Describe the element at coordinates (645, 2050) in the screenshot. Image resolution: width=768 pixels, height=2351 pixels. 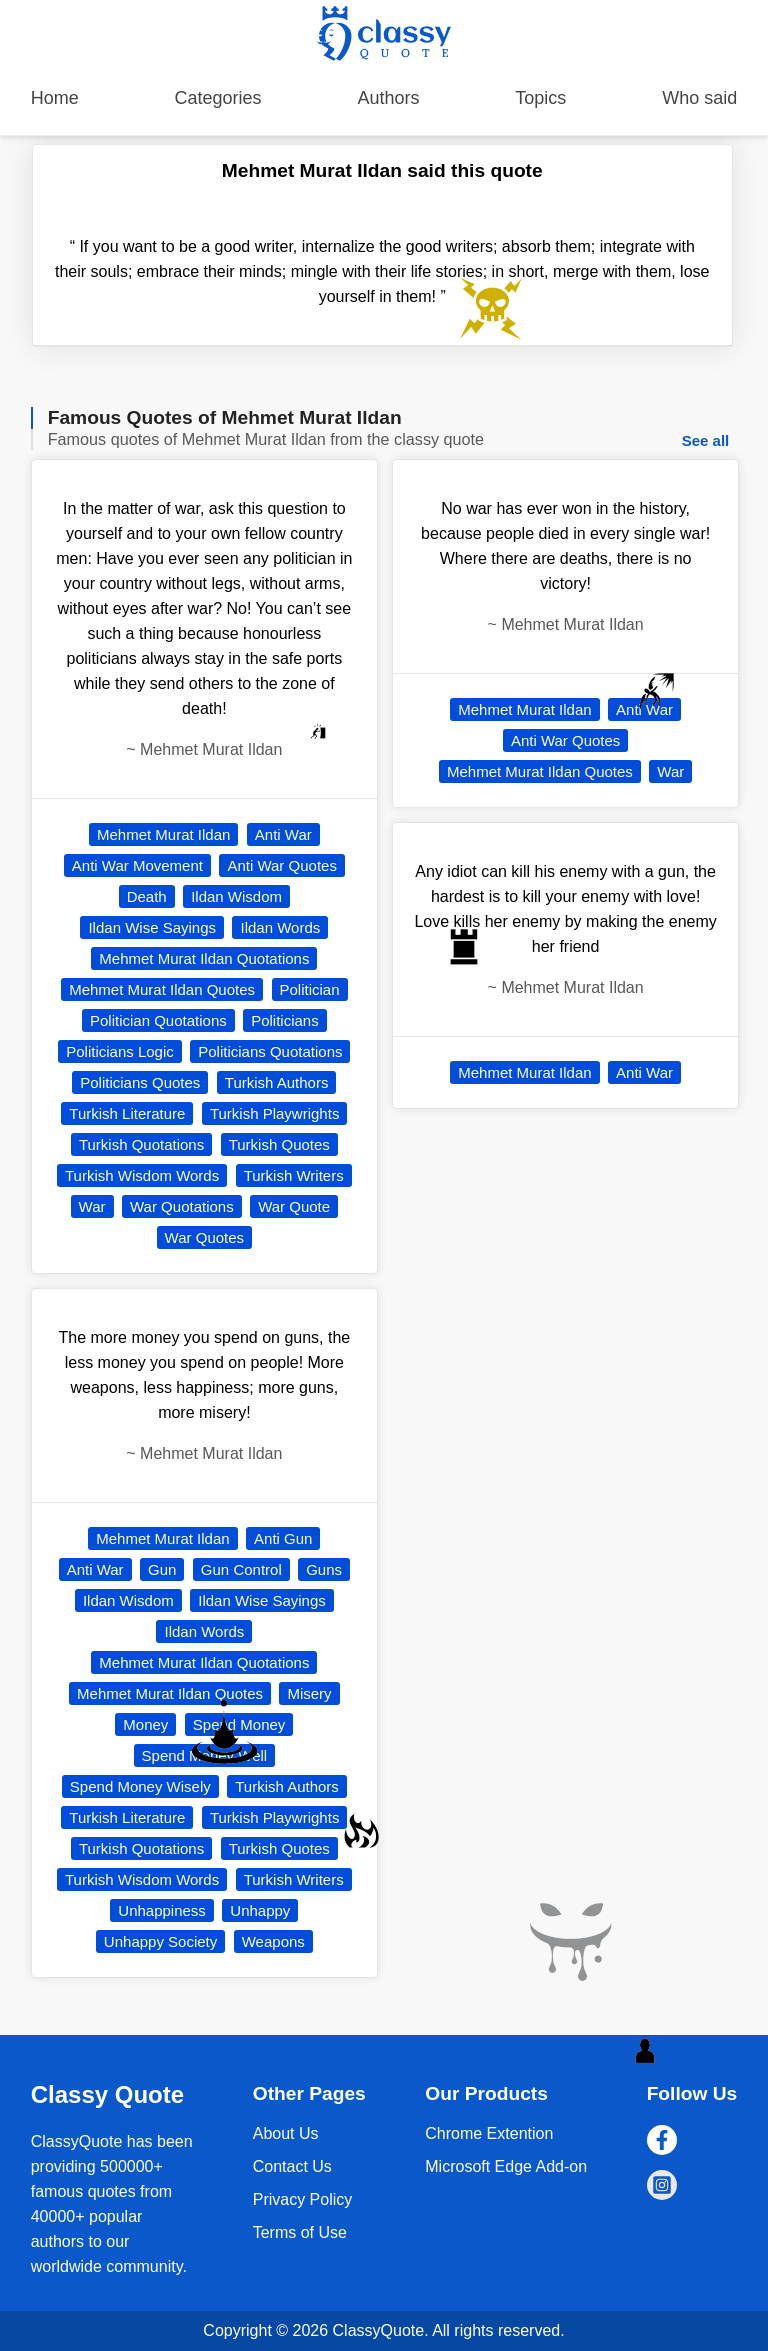
I see `view your character profile` at that location.